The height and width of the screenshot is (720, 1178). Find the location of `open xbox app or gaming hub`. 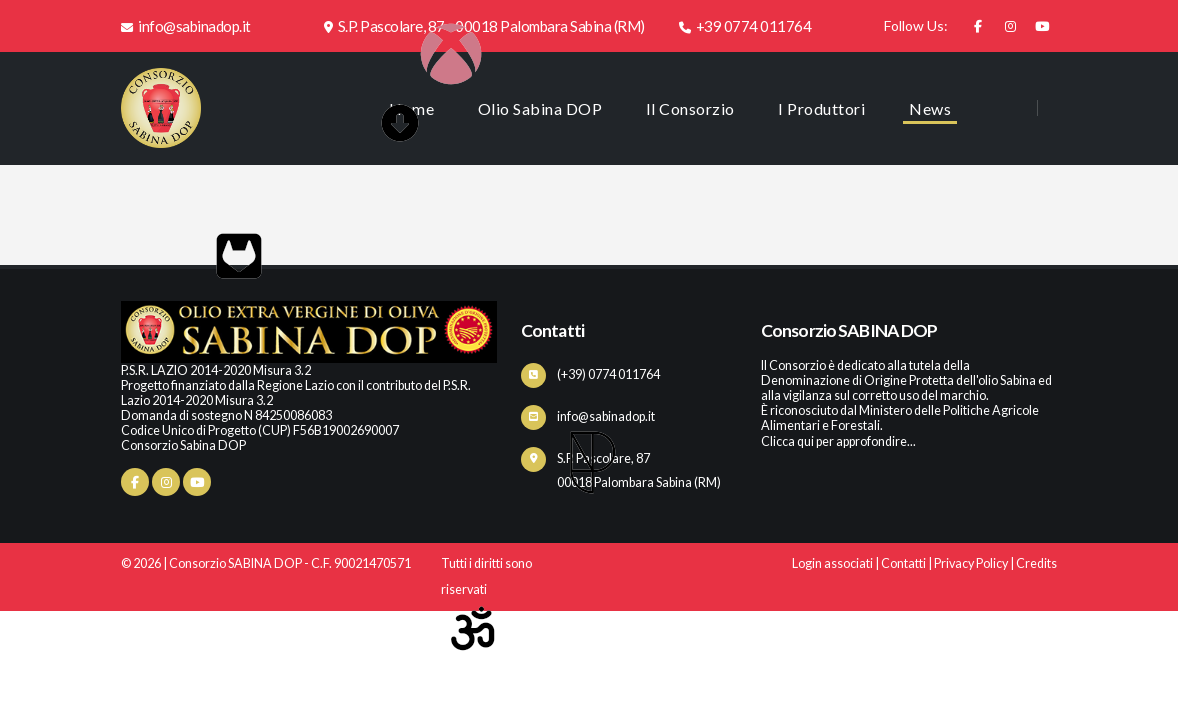

open xbox app or gaming hub is located at coordinates (451, 54).